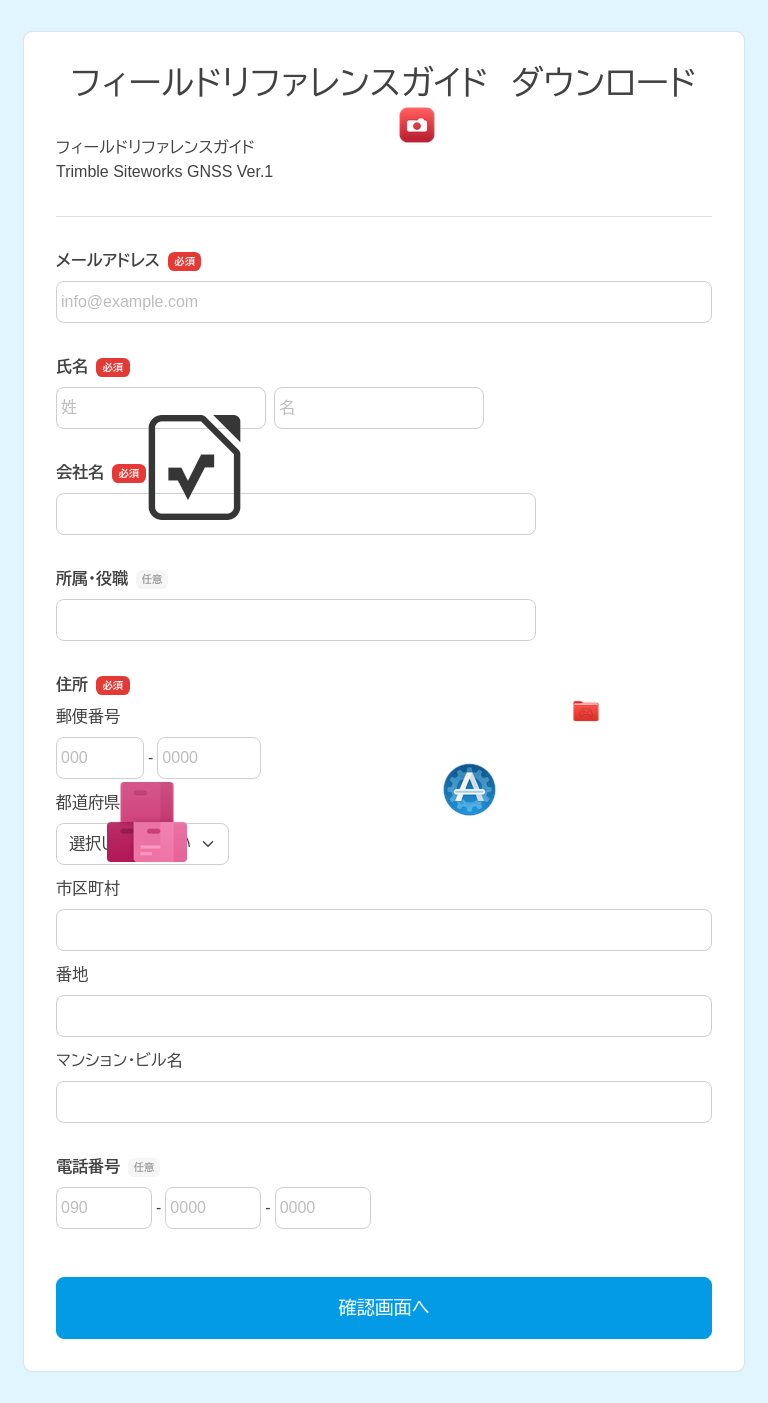  I want to click on open your games folder, so click(586, 711).